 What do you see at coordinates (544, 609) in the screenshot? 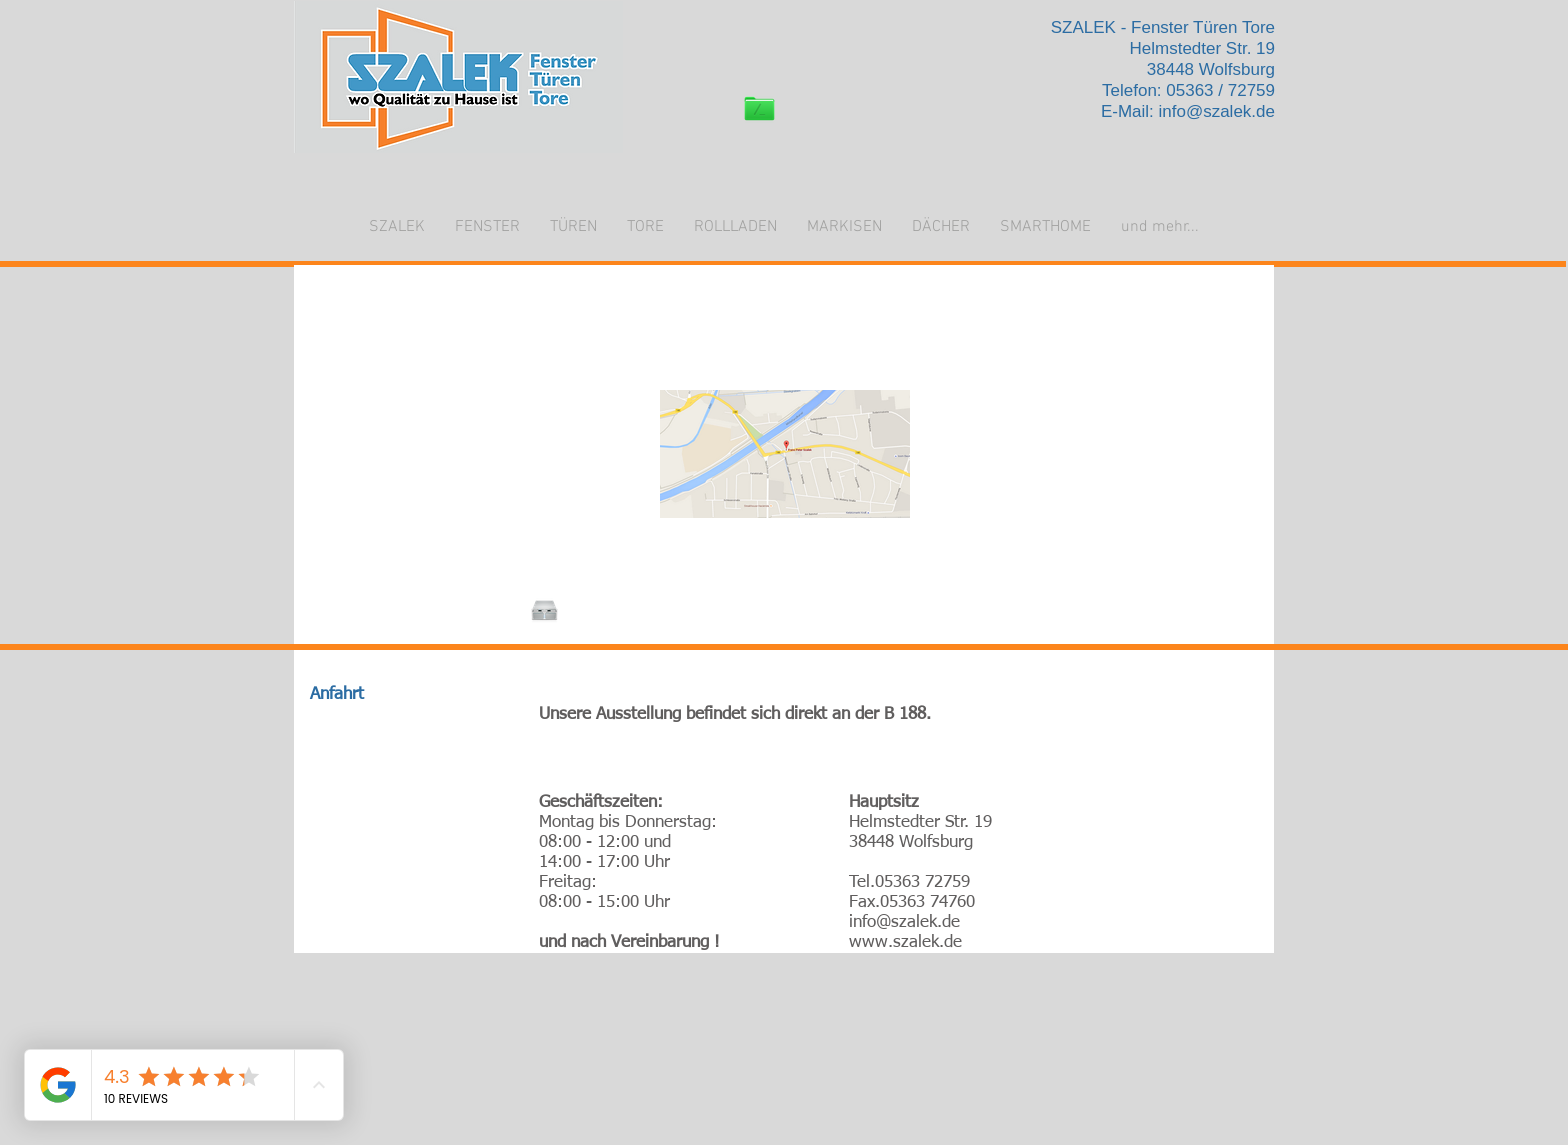
I see `indicates an xserve or rack server in network settings` at bounding box center [544, 609].